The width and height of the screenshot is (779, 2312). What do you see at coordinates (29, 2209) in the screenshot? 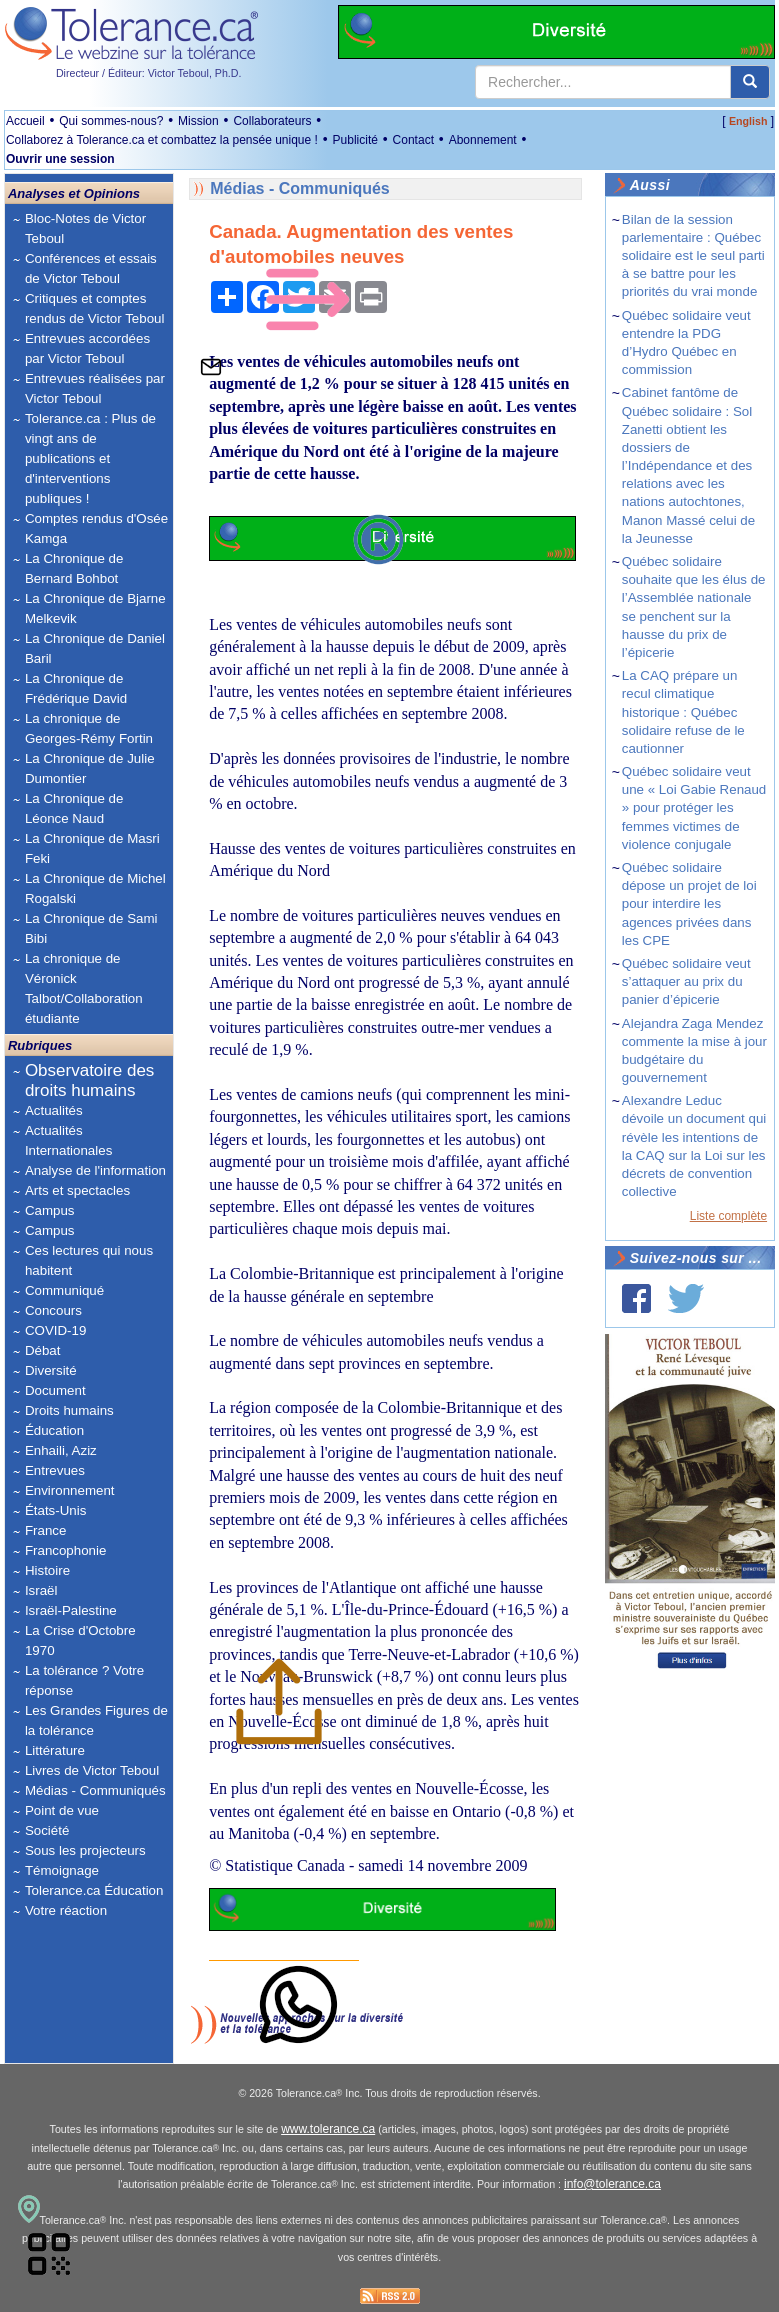
I see `view or set a location on the map` at bounding box center [29, 2209].